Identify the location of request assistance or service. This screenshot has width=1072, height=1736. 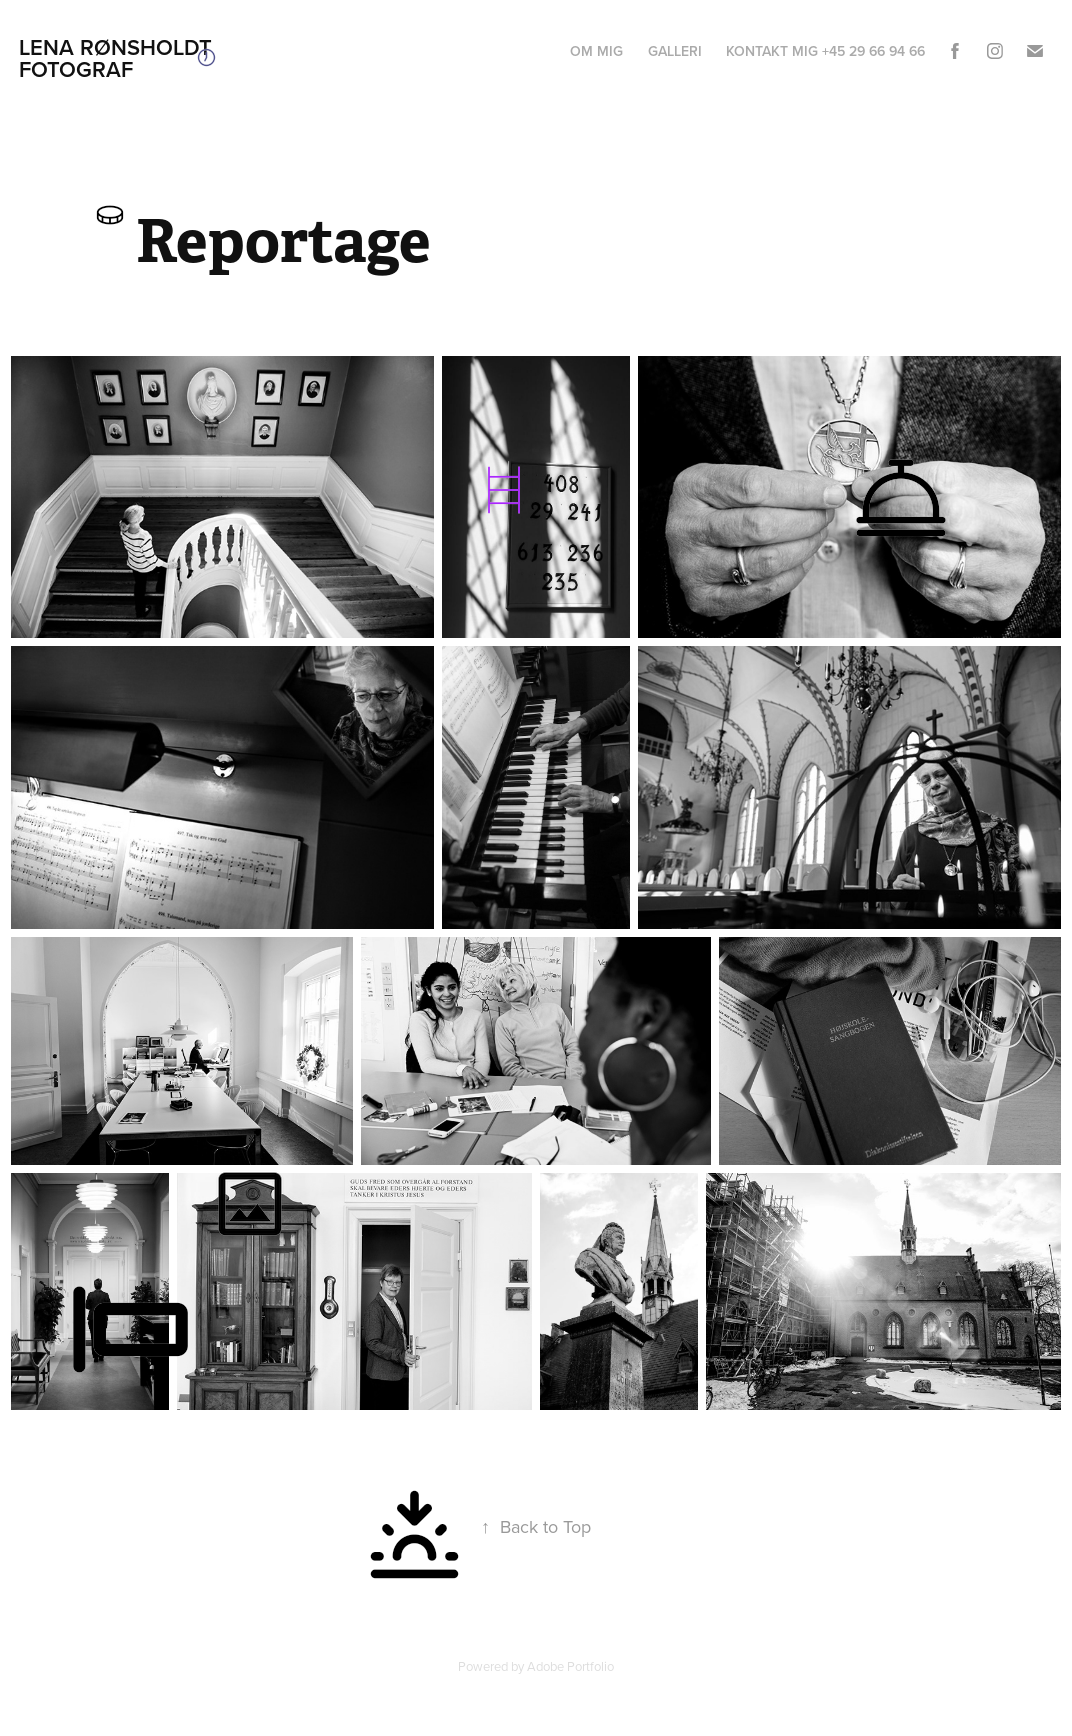
(901, 501).